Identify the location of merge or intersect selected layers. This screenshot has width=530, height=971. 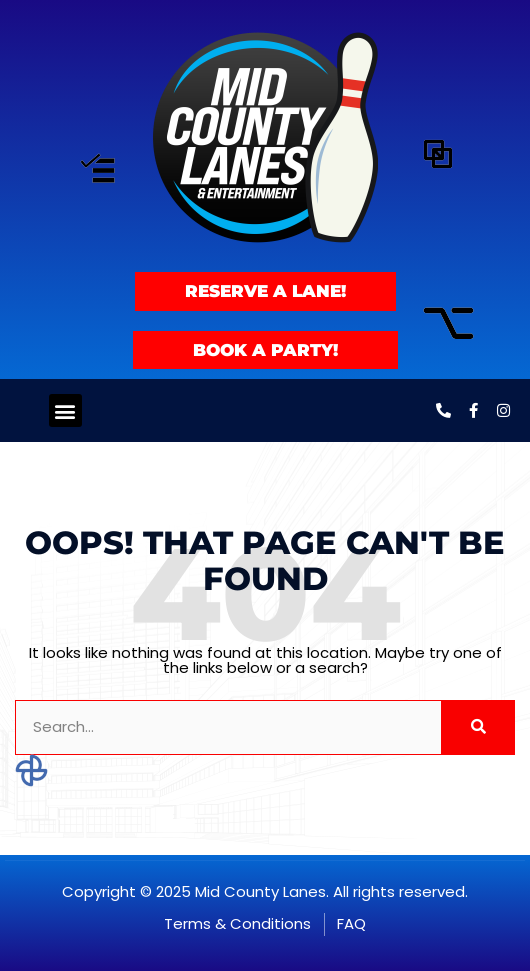
(438, 154).